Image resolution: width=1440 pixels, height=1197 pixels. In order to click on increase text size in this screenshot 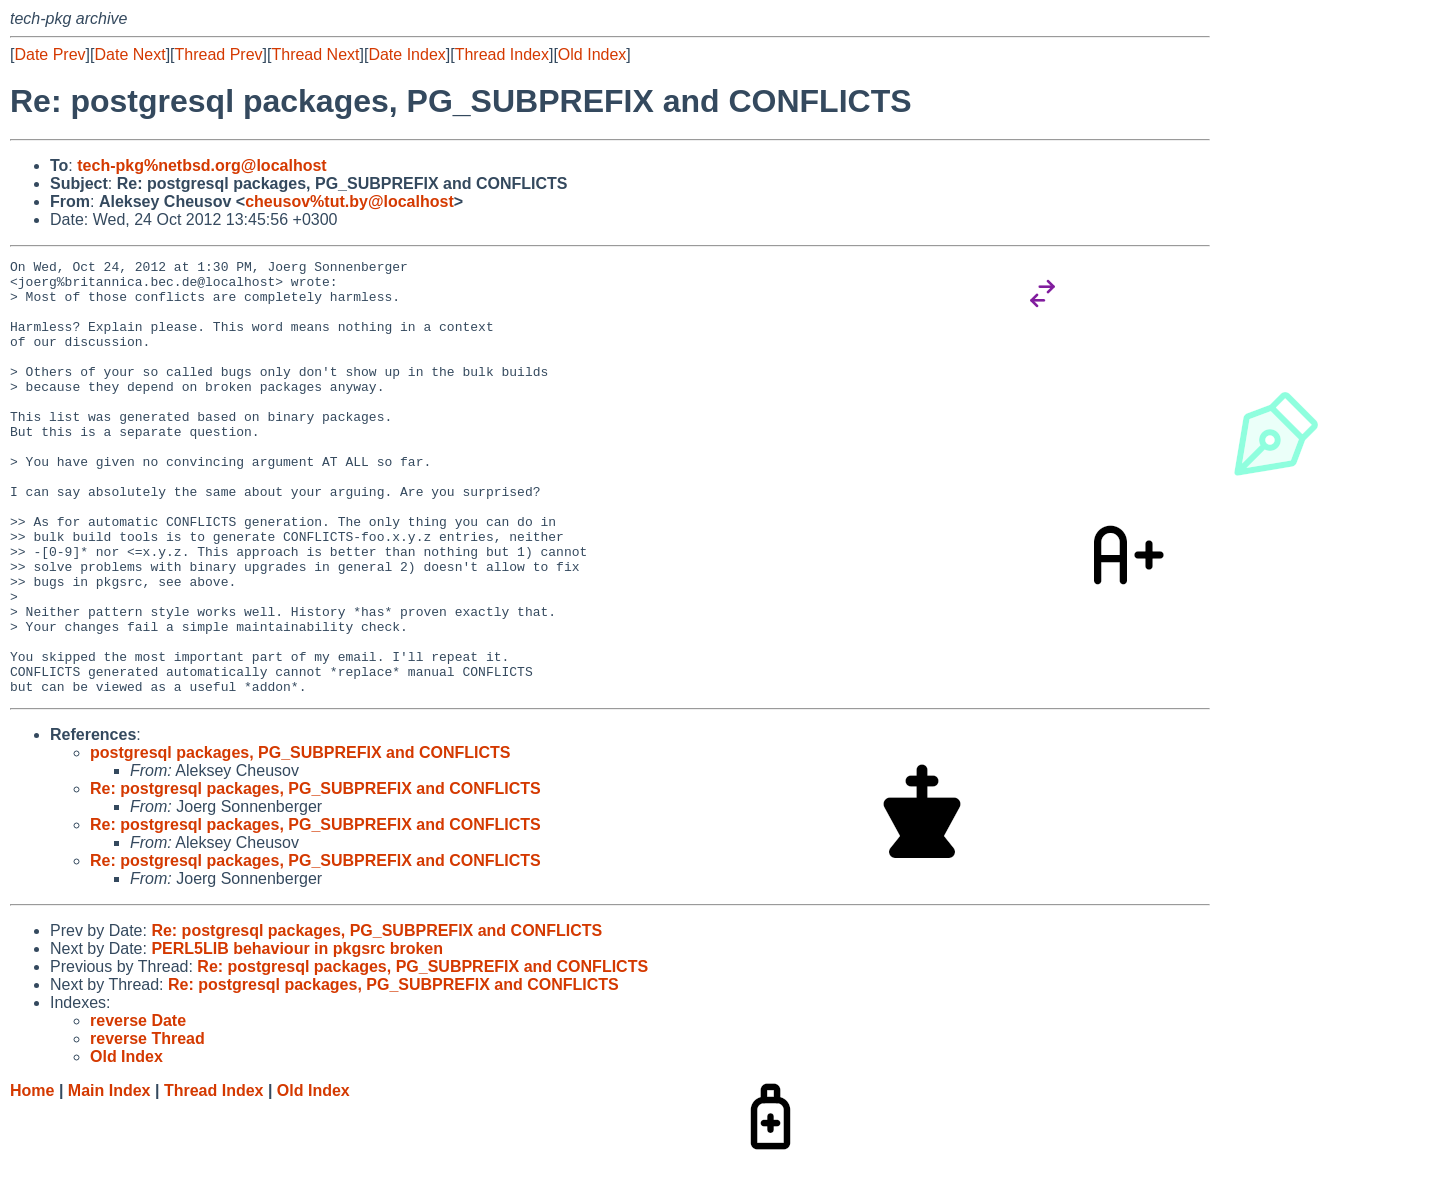, I will do `click(1127, 555)`.